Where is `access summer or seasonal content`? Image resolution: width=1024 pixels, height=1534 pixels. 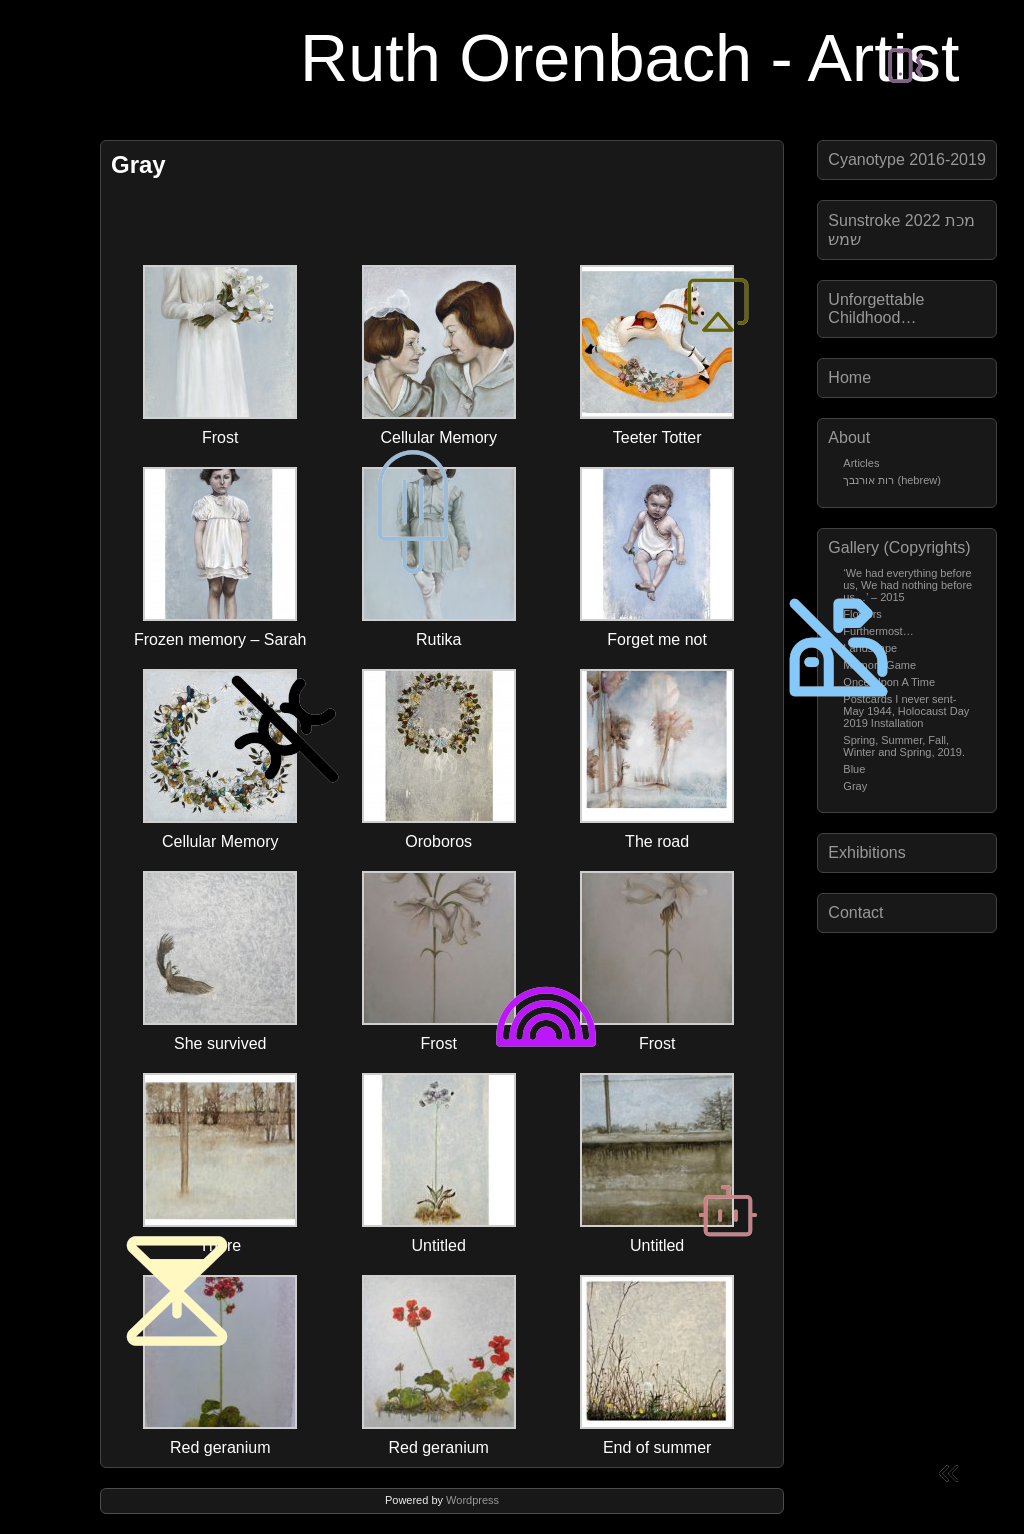 access summer or seasonal content is located at coordinates (413, 510).